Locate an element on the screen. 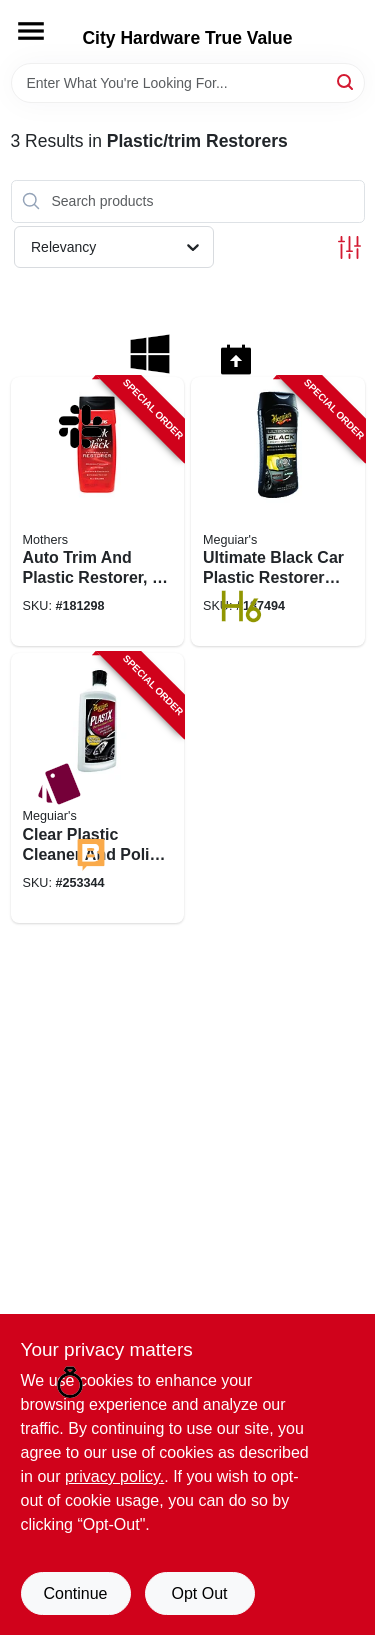 The height and width of the screenshot is (1635, 375). access pantone color matching tools is located at coordinates (59, 784).